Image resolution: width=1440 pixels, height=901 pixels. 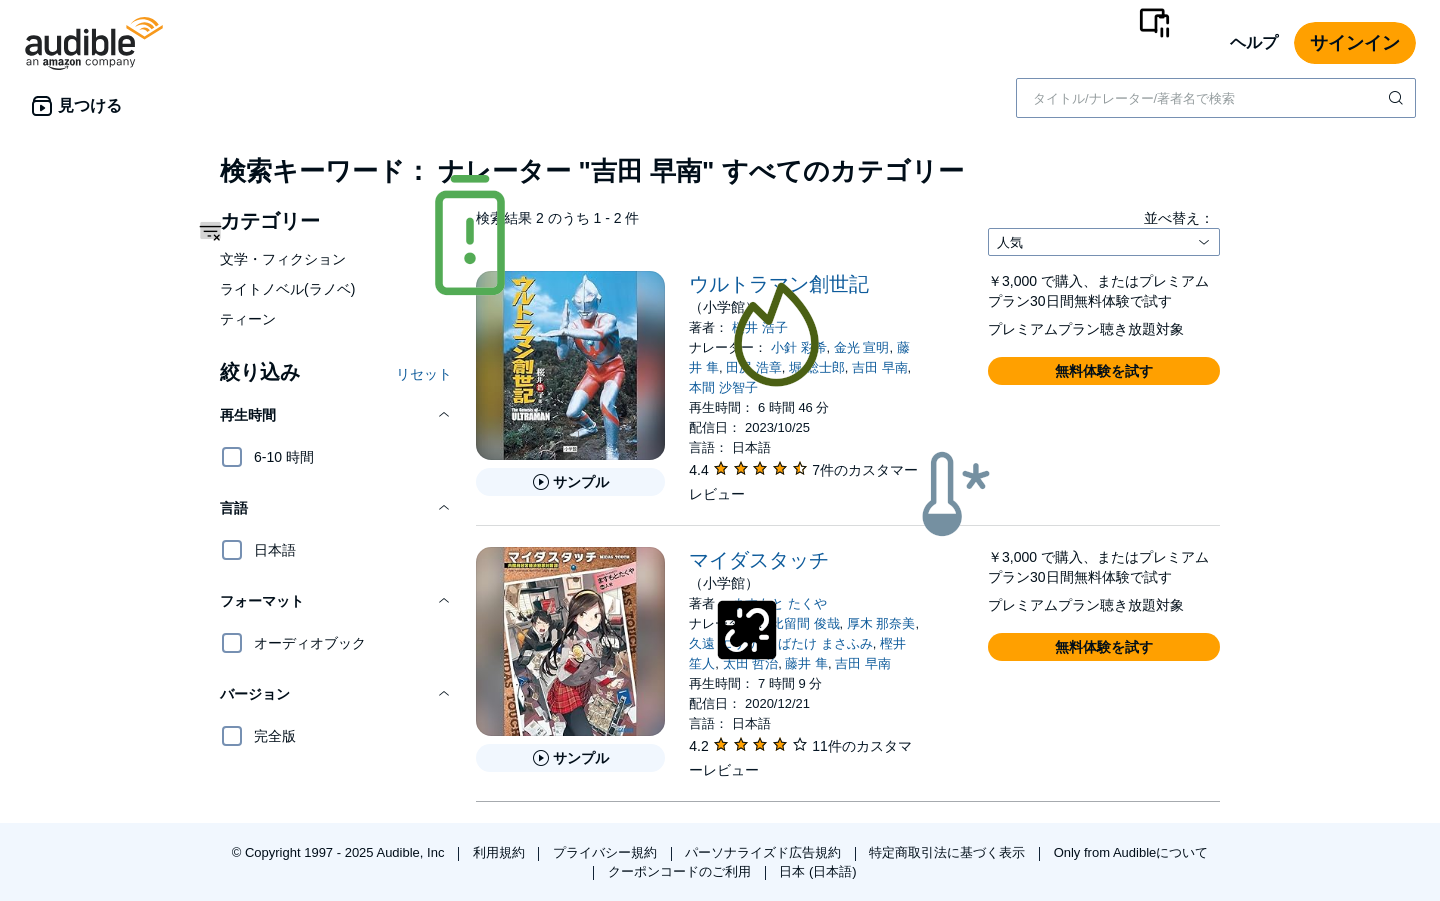 I want to click on indicates trending or hot content, so click(x=776, y=336).